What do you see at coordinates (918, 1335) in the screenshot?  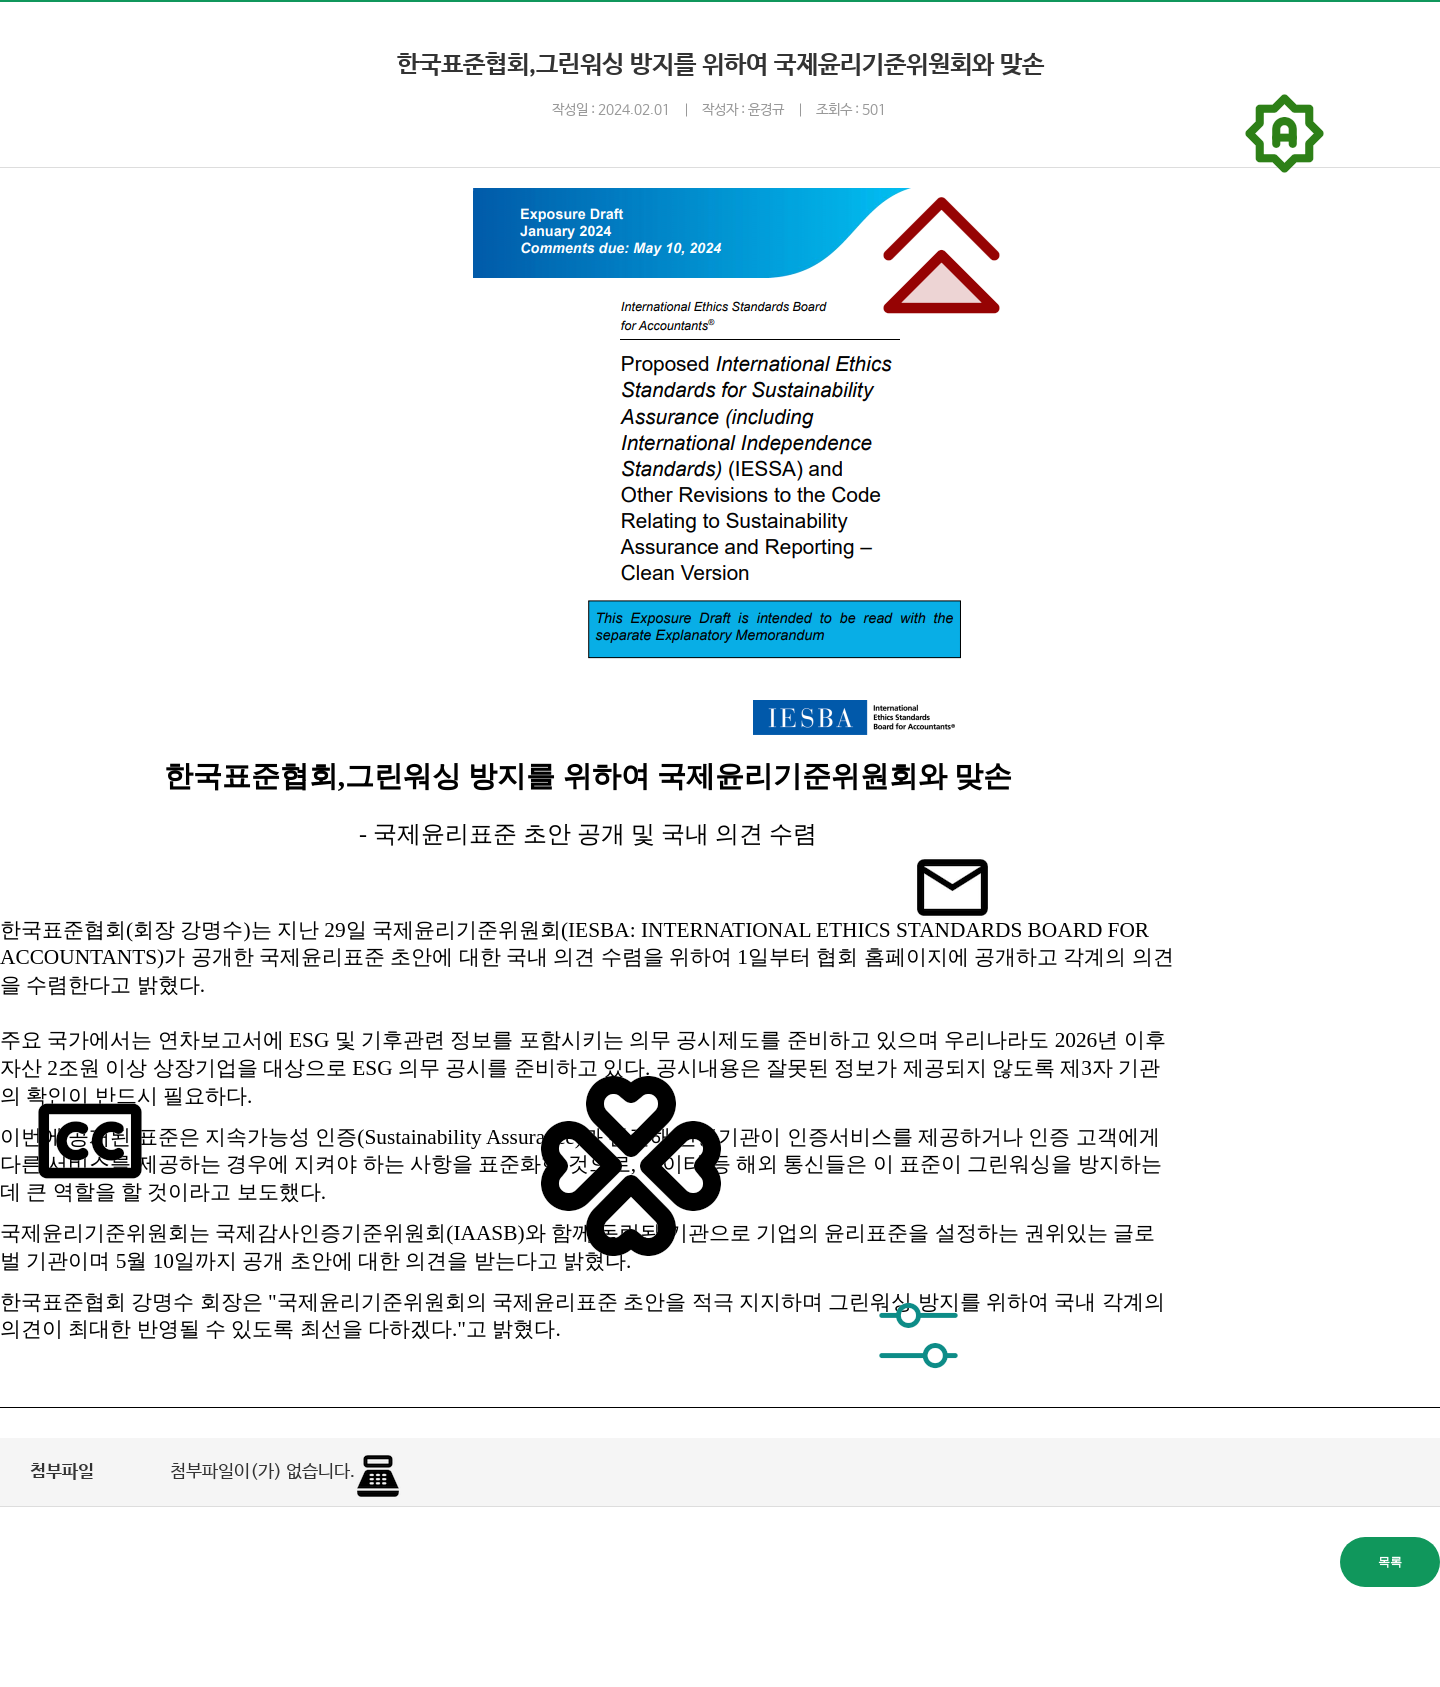 I see `adjust settings or preferences` at bounding box center [918, 1335].